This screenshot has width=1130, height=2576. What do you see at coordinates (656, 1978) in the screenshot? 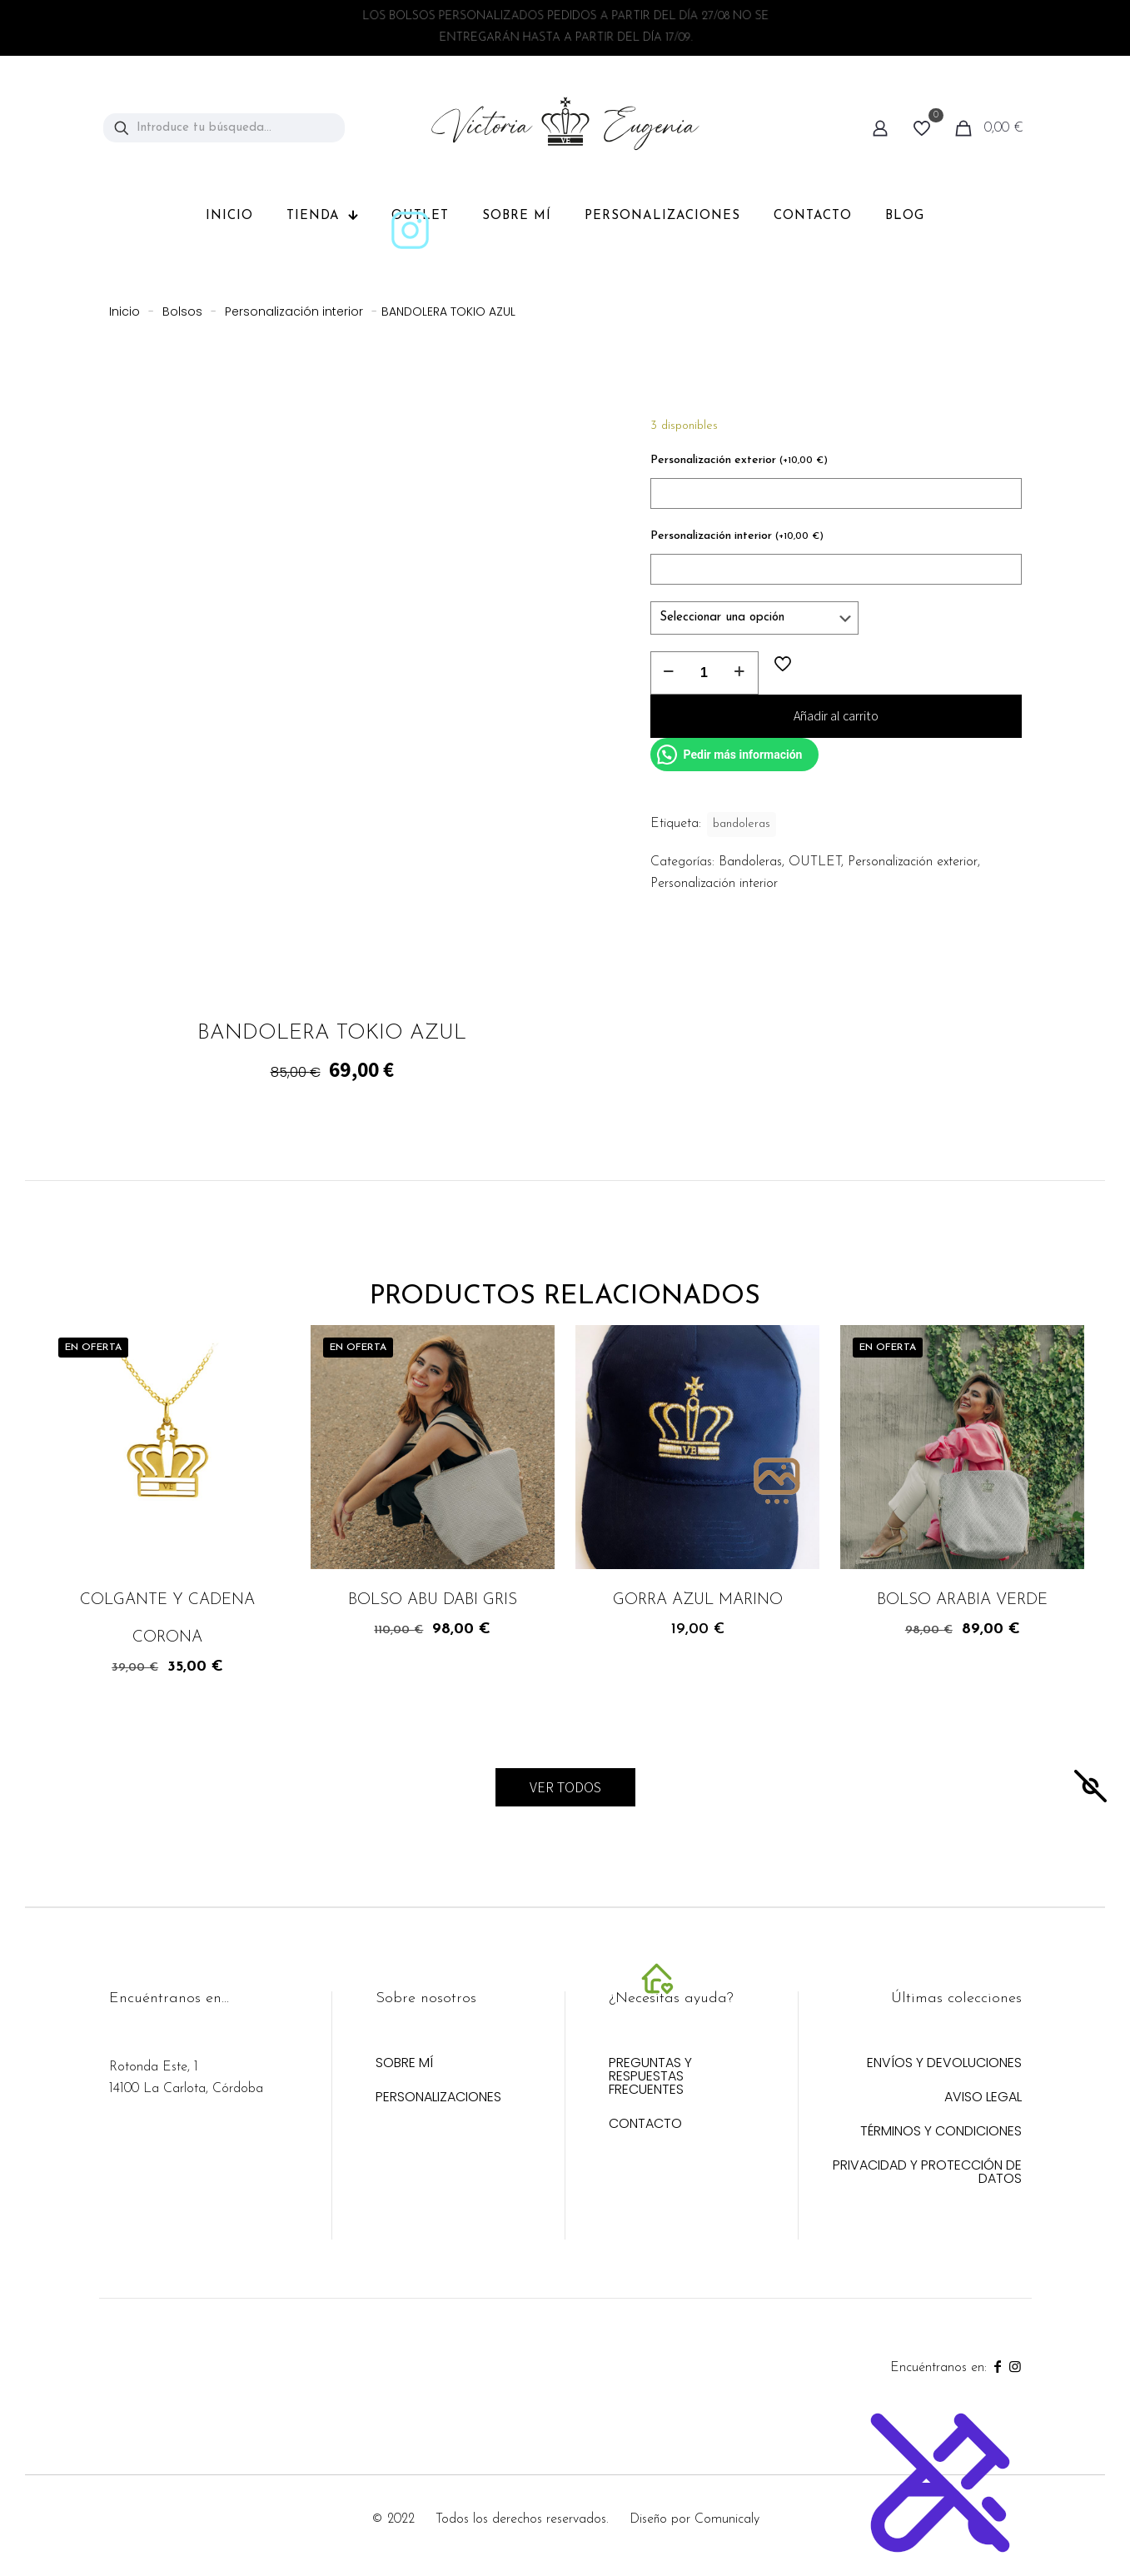
I see `view your favorite or saved home` at bounding box center [656, 1978].